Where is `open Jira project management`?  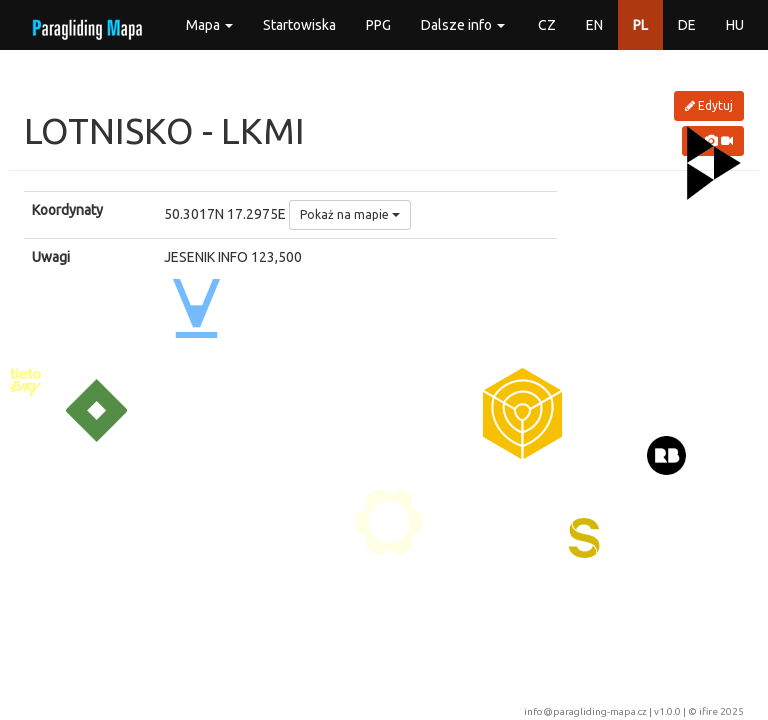
open Jira project management is located at coordinates (96, 410).